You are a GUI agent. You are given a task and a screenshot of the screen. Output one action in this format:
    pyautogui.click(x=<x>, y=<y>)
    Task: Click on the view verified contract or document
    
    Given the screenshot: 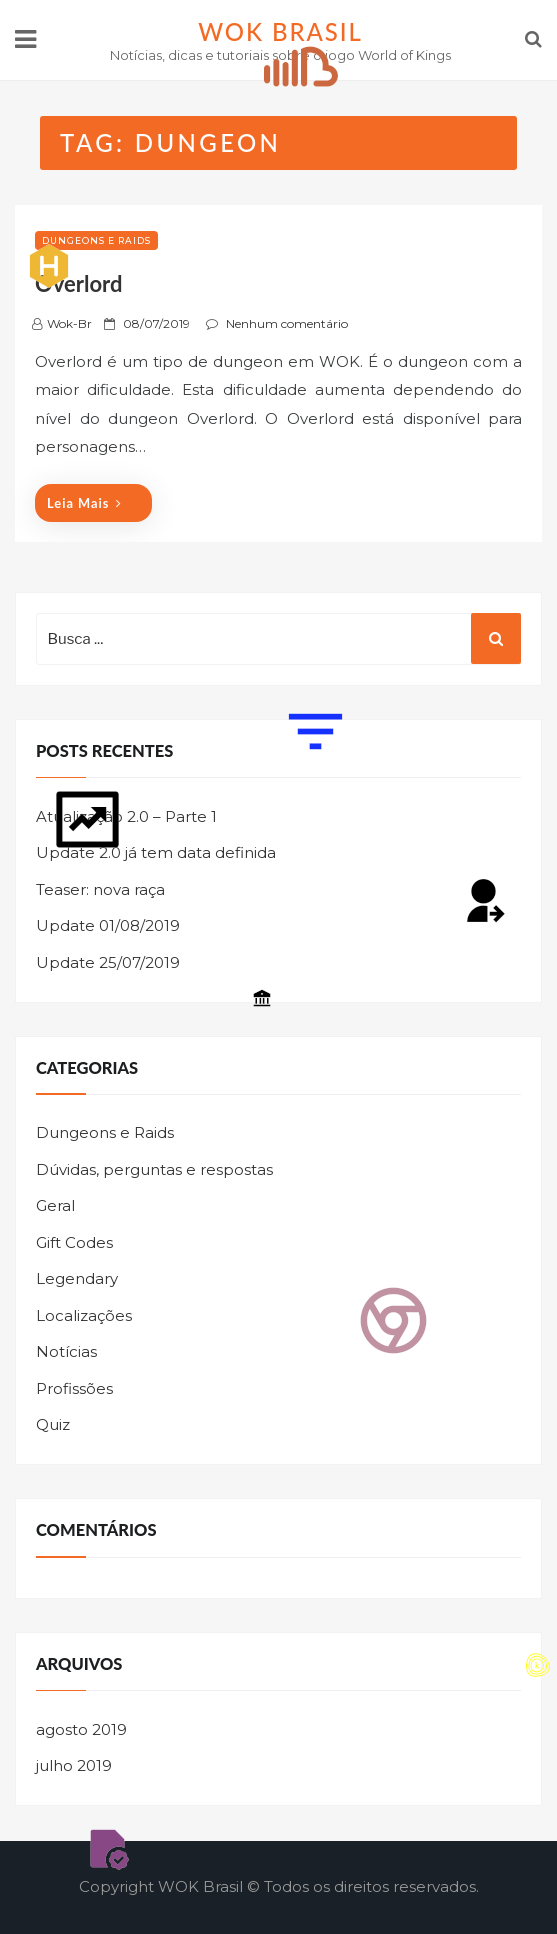 What is the action you would take?
    pyautogui.click(x=107, y=1848)
    